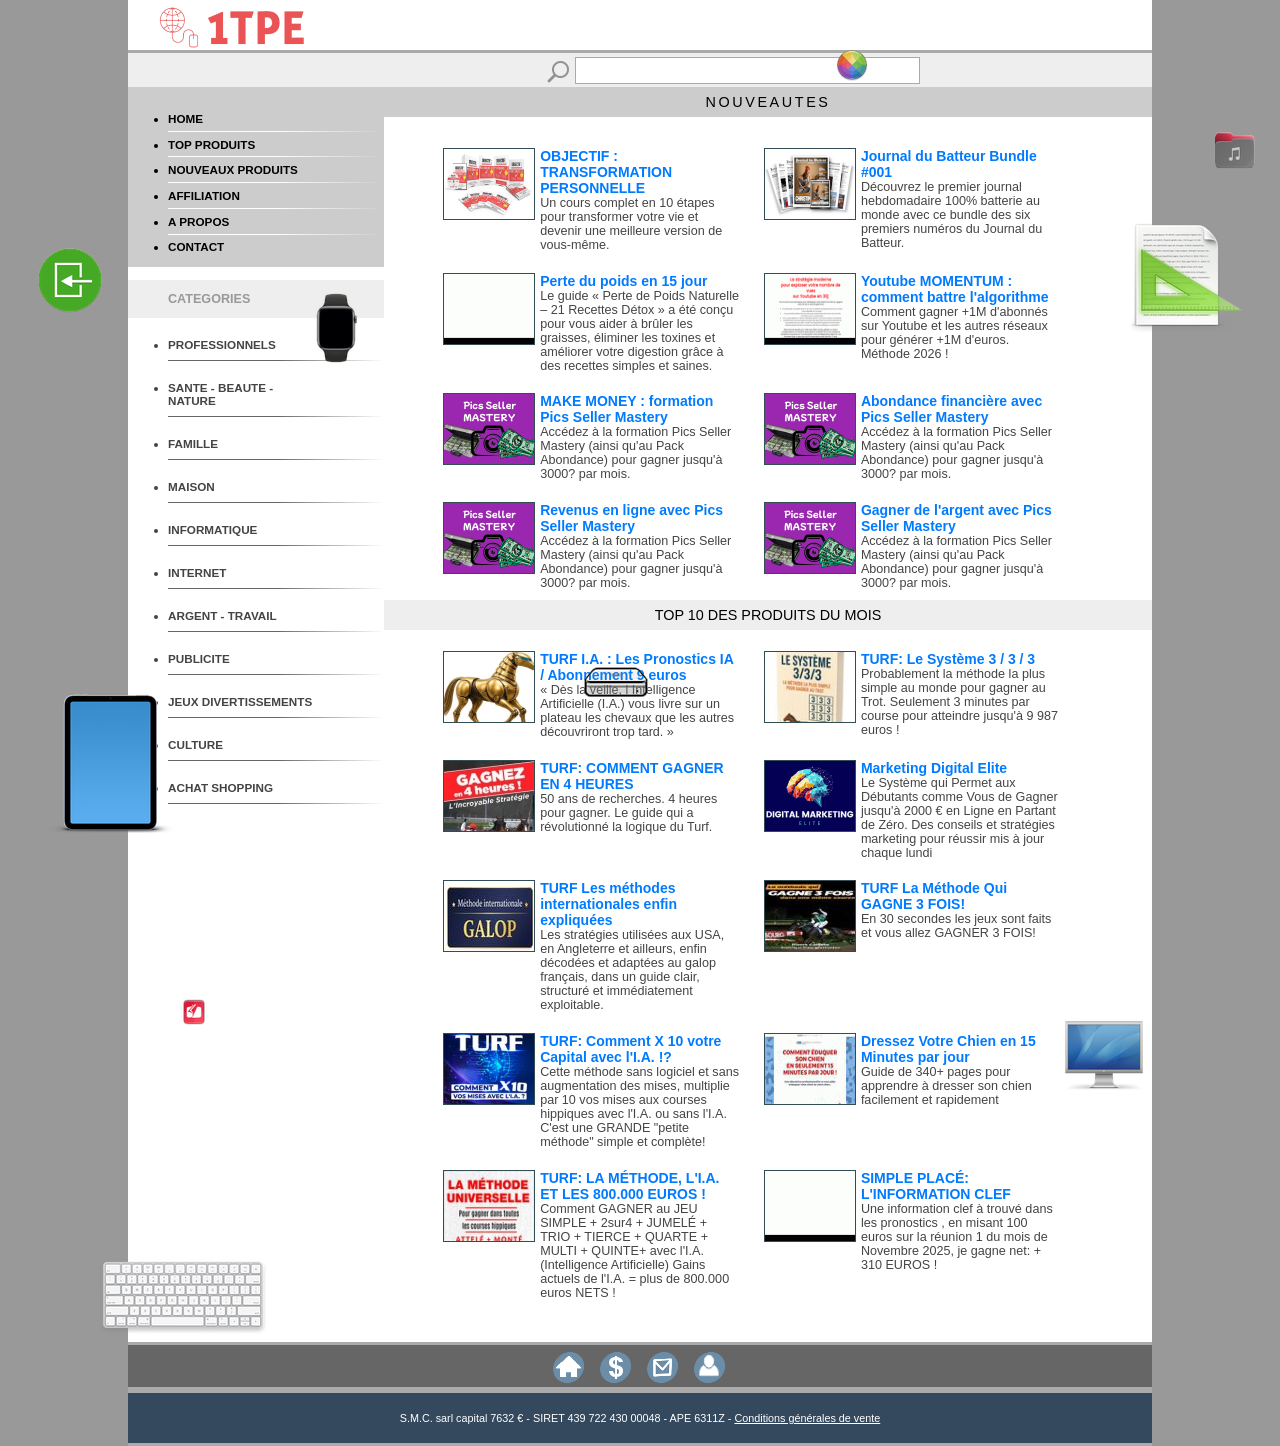 The image size is (1280, 1446). Describe the element at coordinates (183, 1295) in the screenshot. I see `connect a bluetooth keyboard` at that location.